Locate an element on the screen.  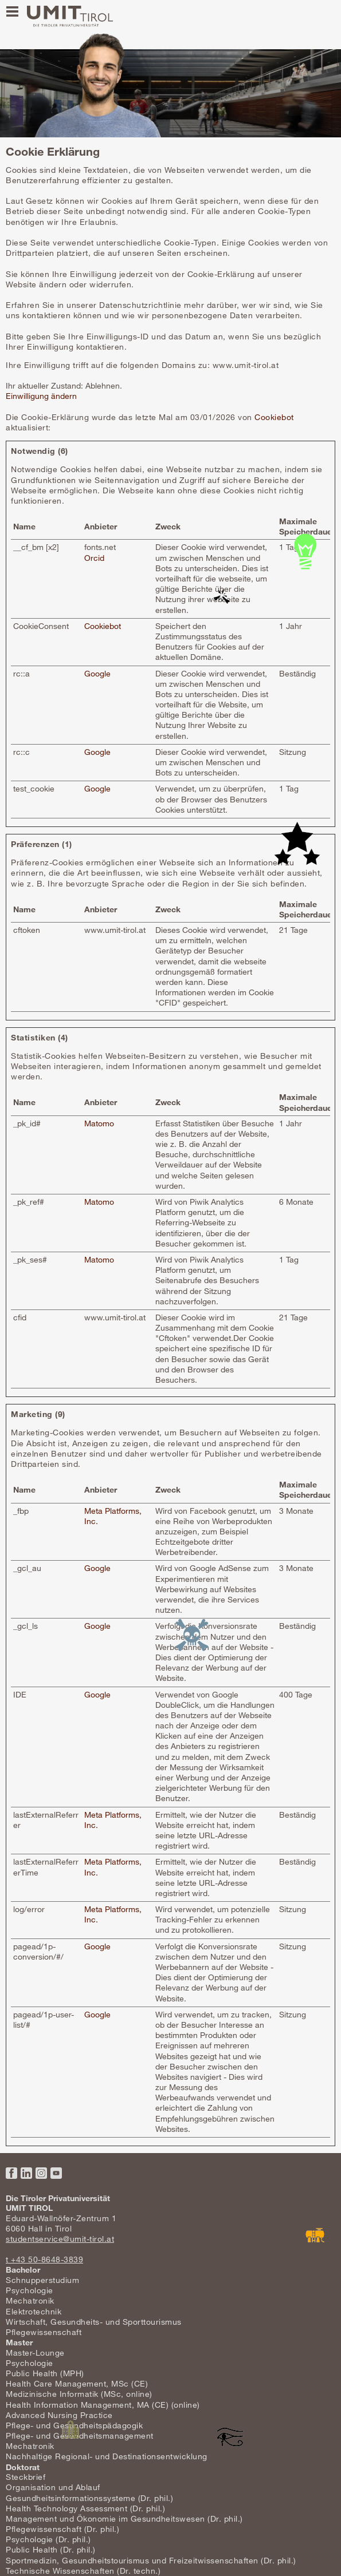
view your ratings or reviews is located at coordinates (297, 843).